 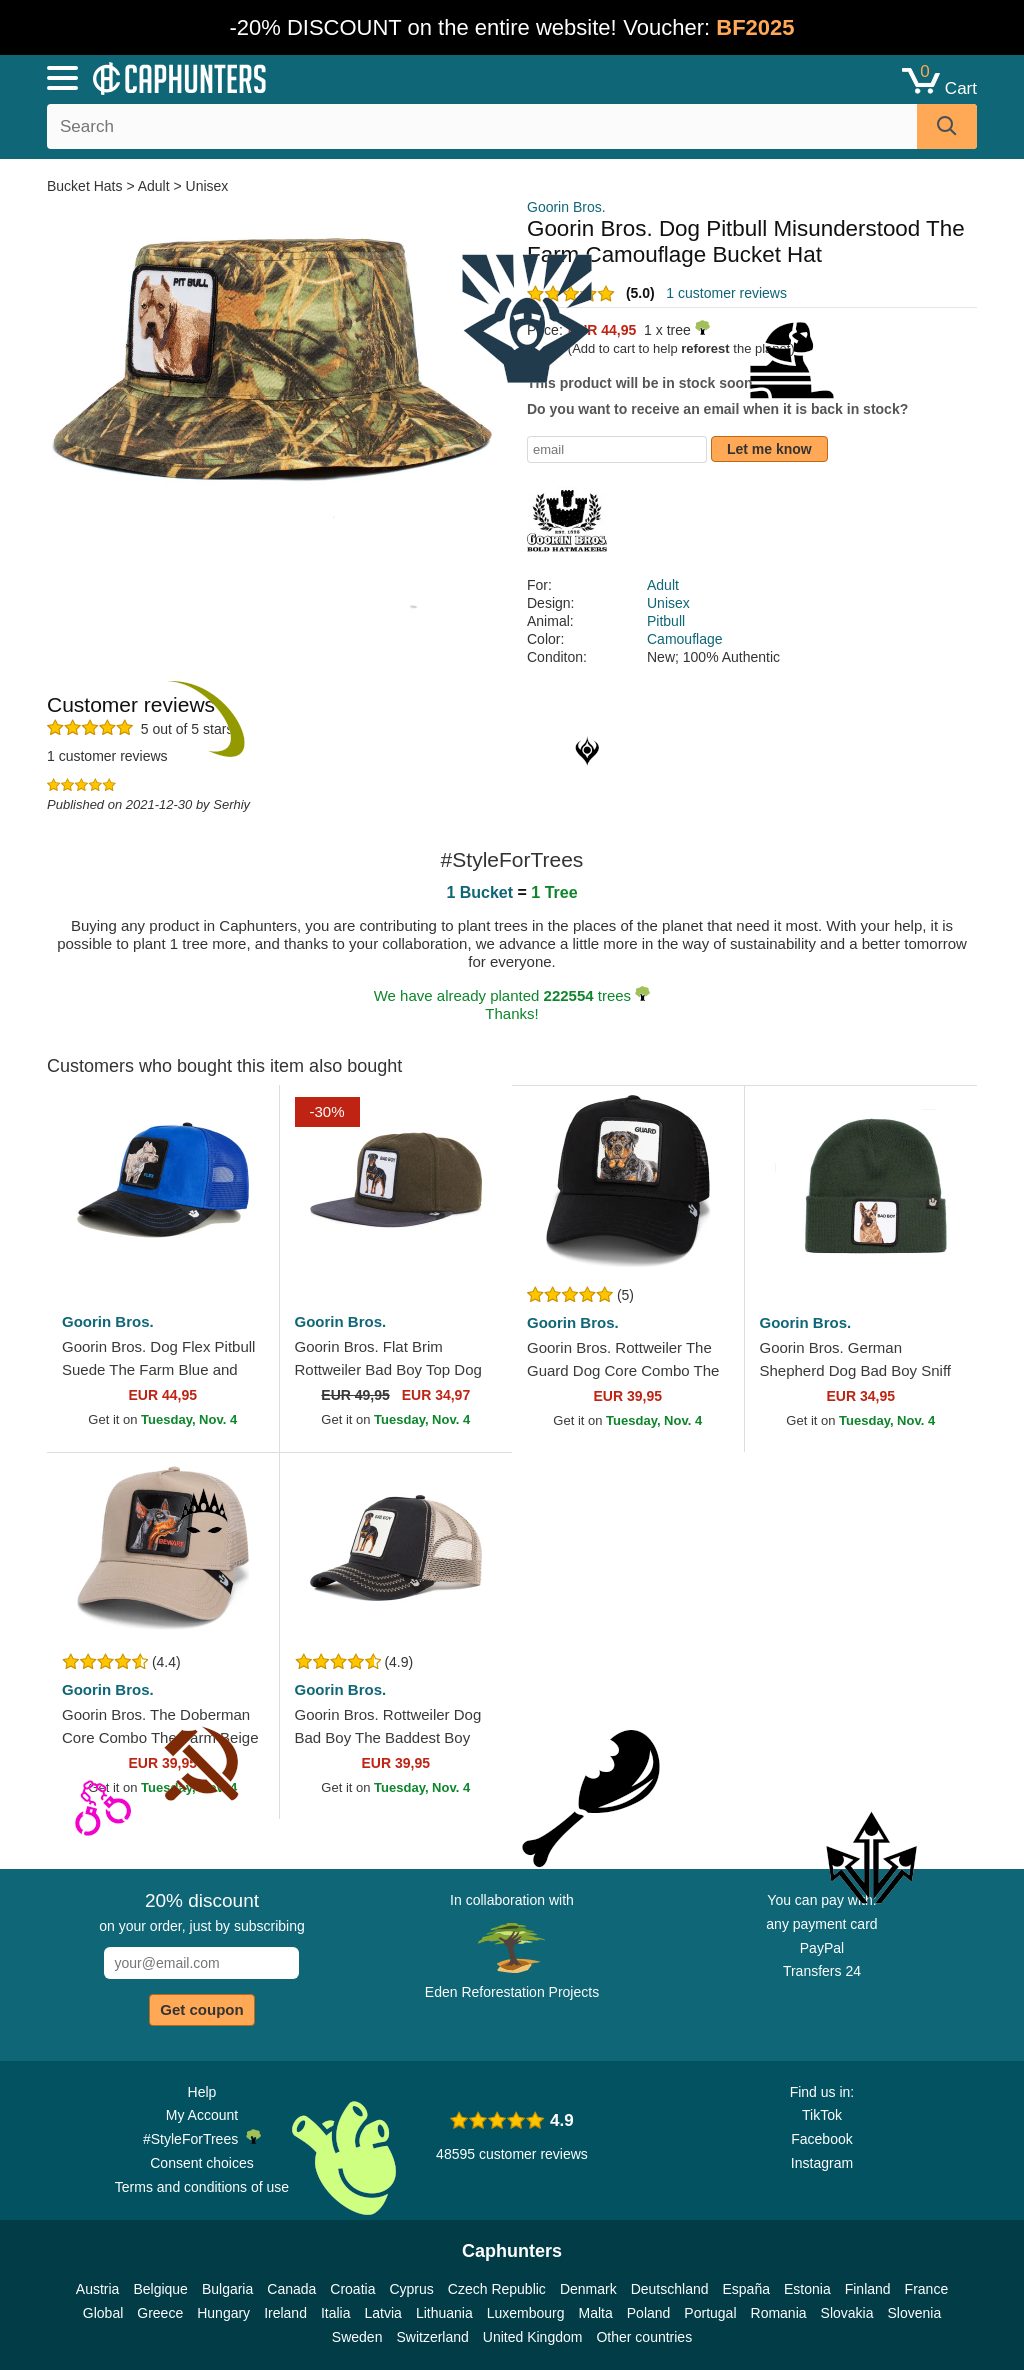 What do you see at coordinates (871, 1858) in the screenshot?
I see `indicates branching paths or multiple outcomes` at bounding box center [871, 1858].